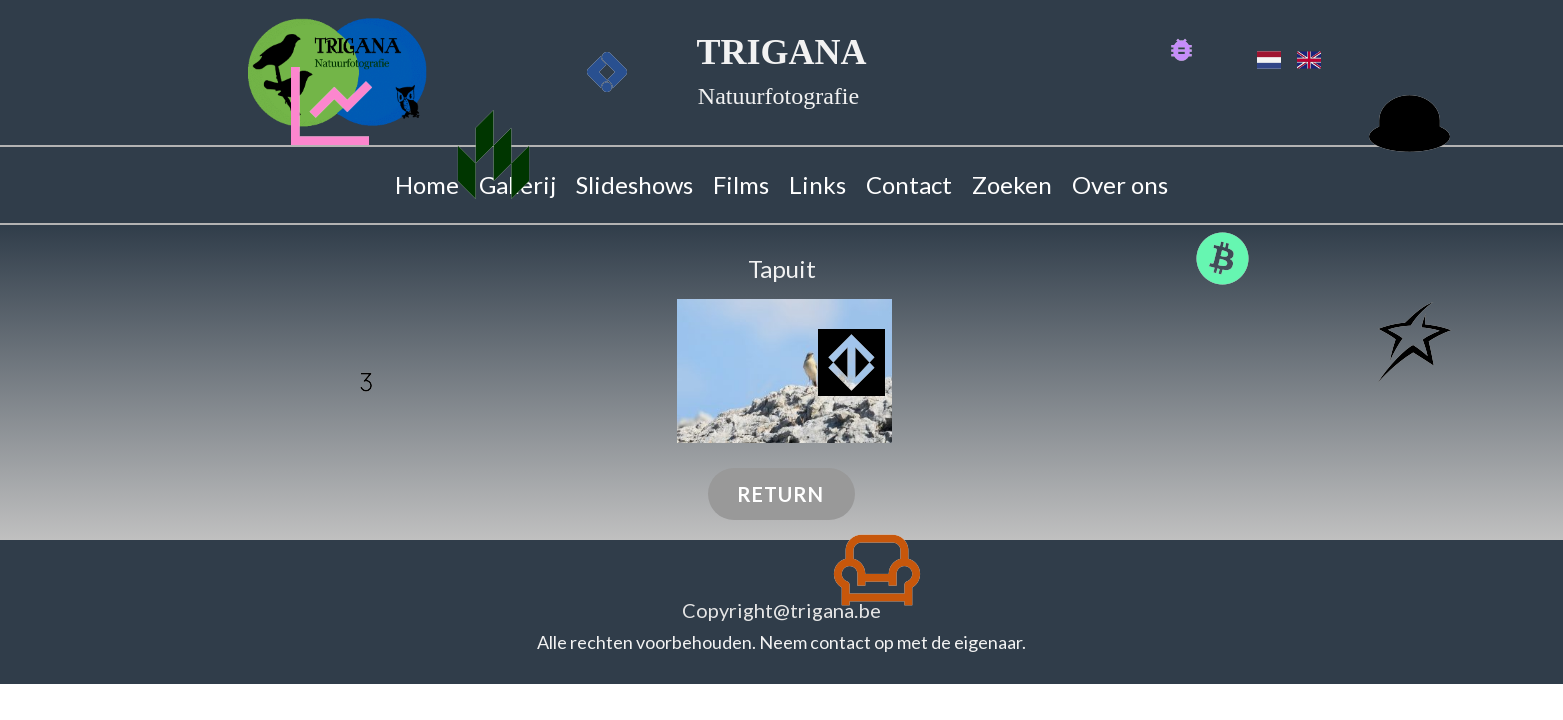 The height and width of the screenshot is (720, 1563). I want to click on open Alfred app, so click(1409, 123).